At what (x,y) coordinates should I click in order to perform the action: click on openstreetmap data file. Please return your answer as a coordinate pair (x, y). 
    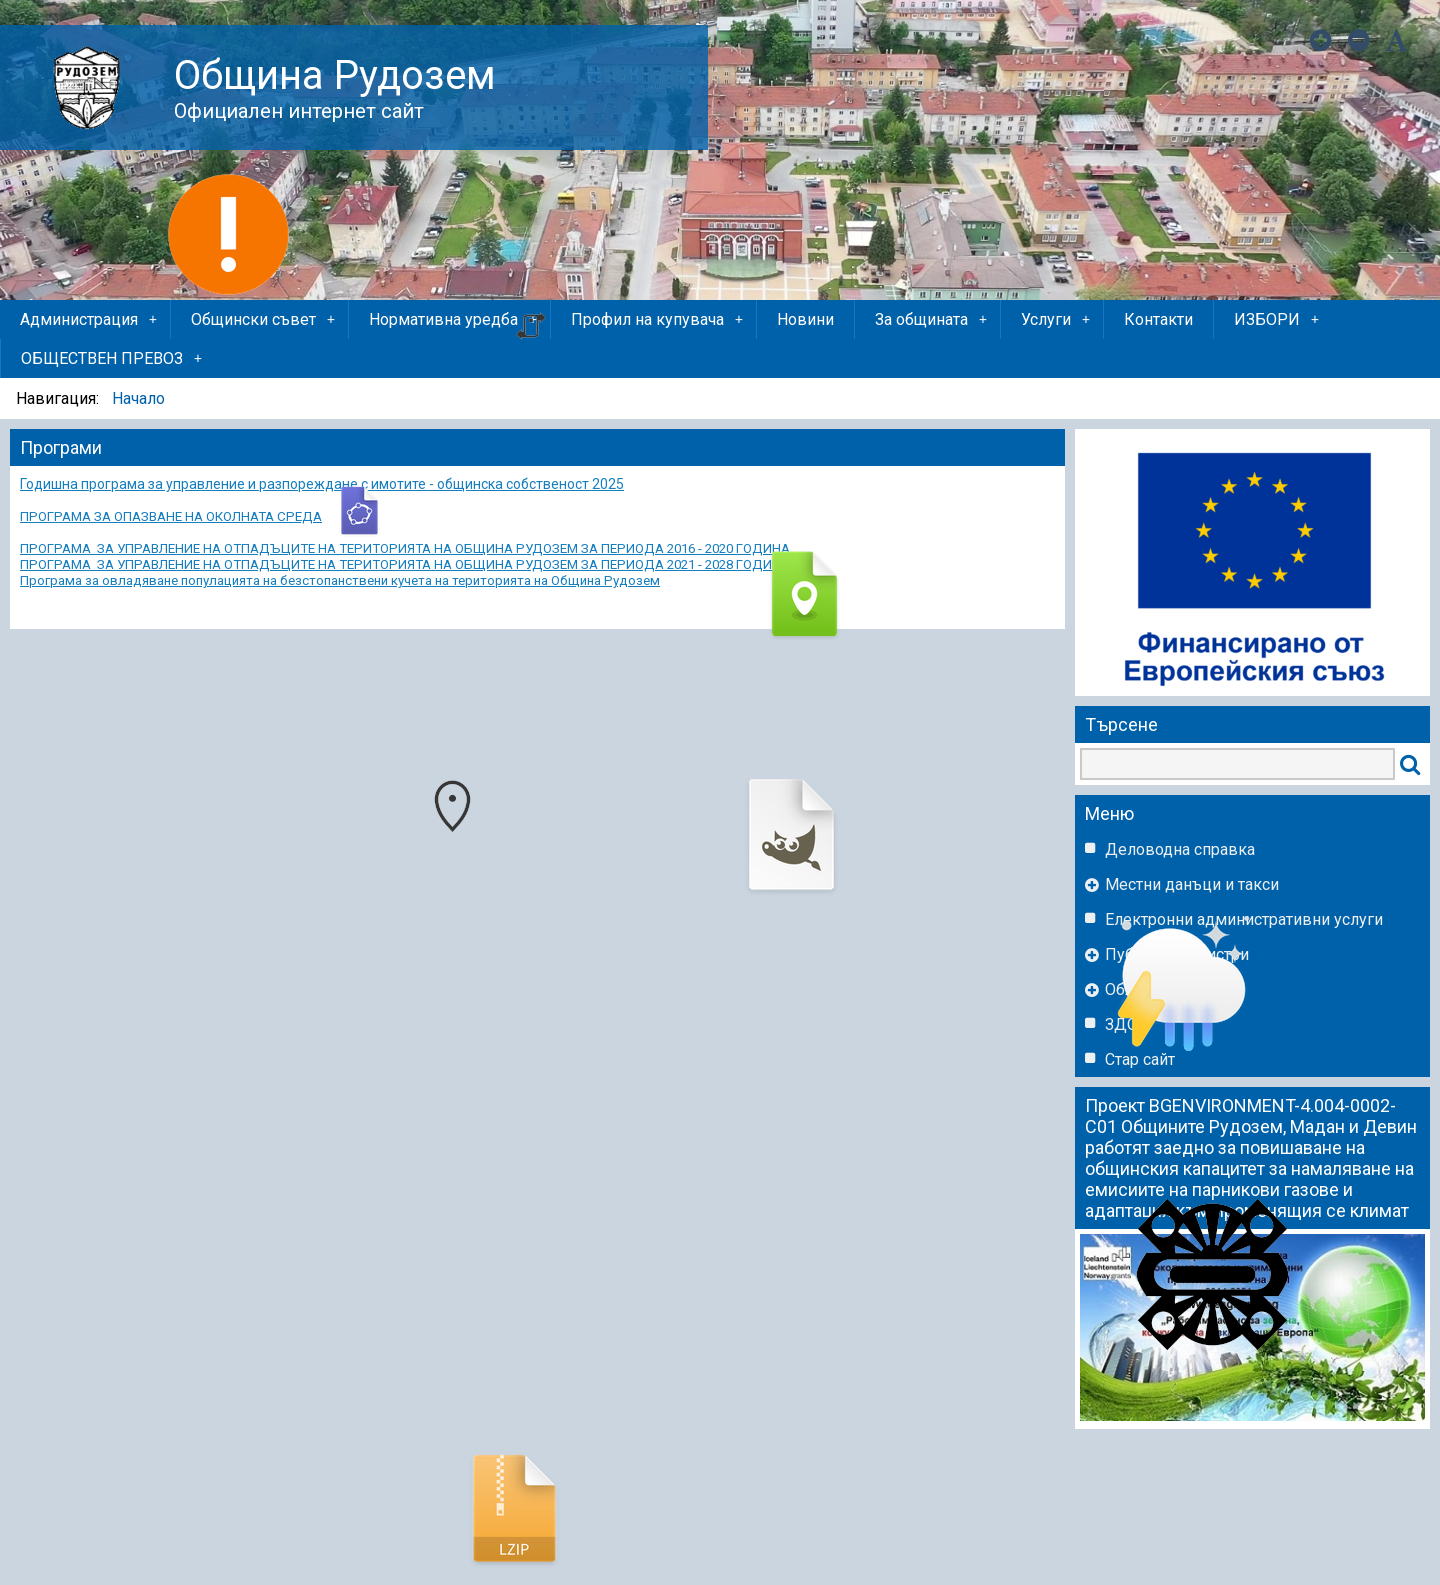
    Looking at the image, I should click on (804, 595).